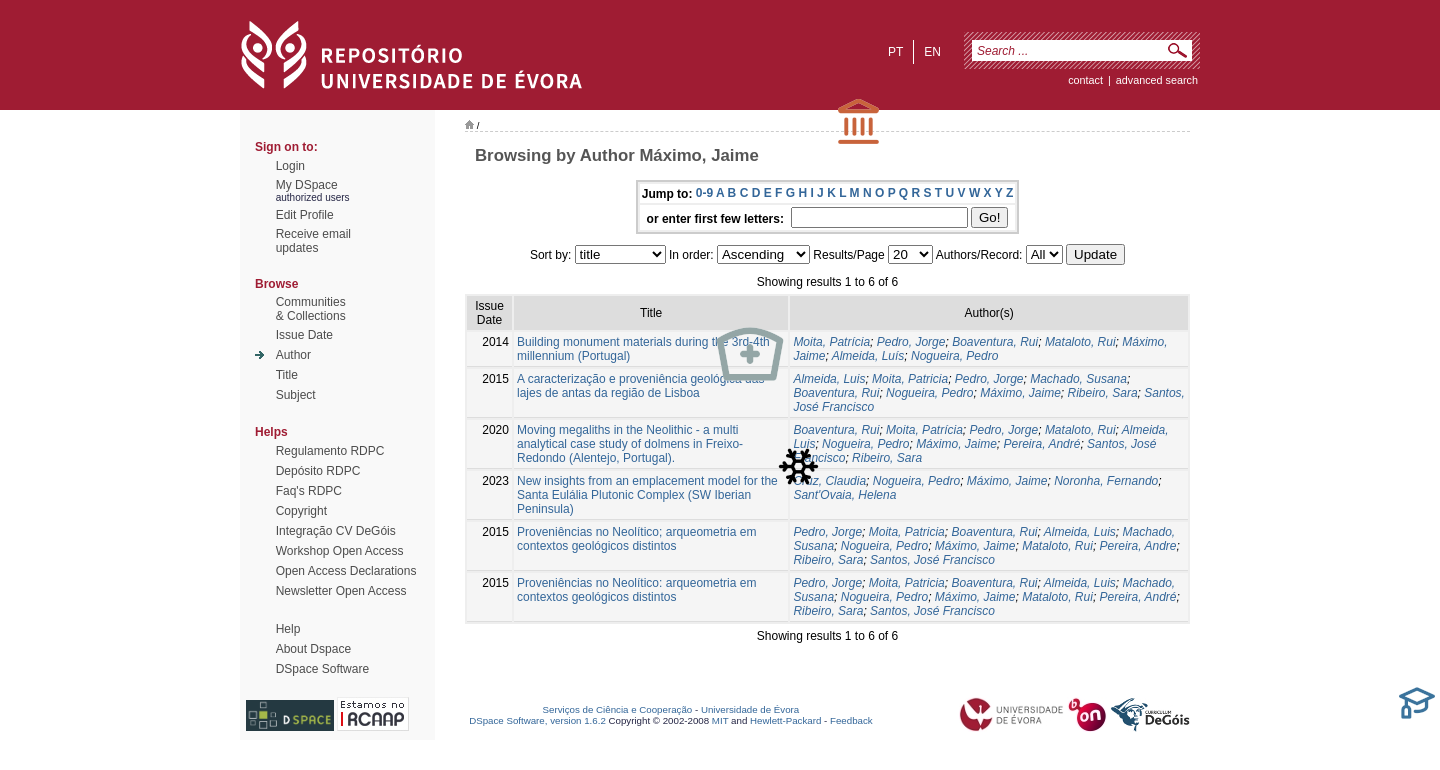 This screenshot has width=1440, height=770. Describe the element at coordinates (750, 354) in the screenshot. I see `access nursing or healthcare services` at that location.